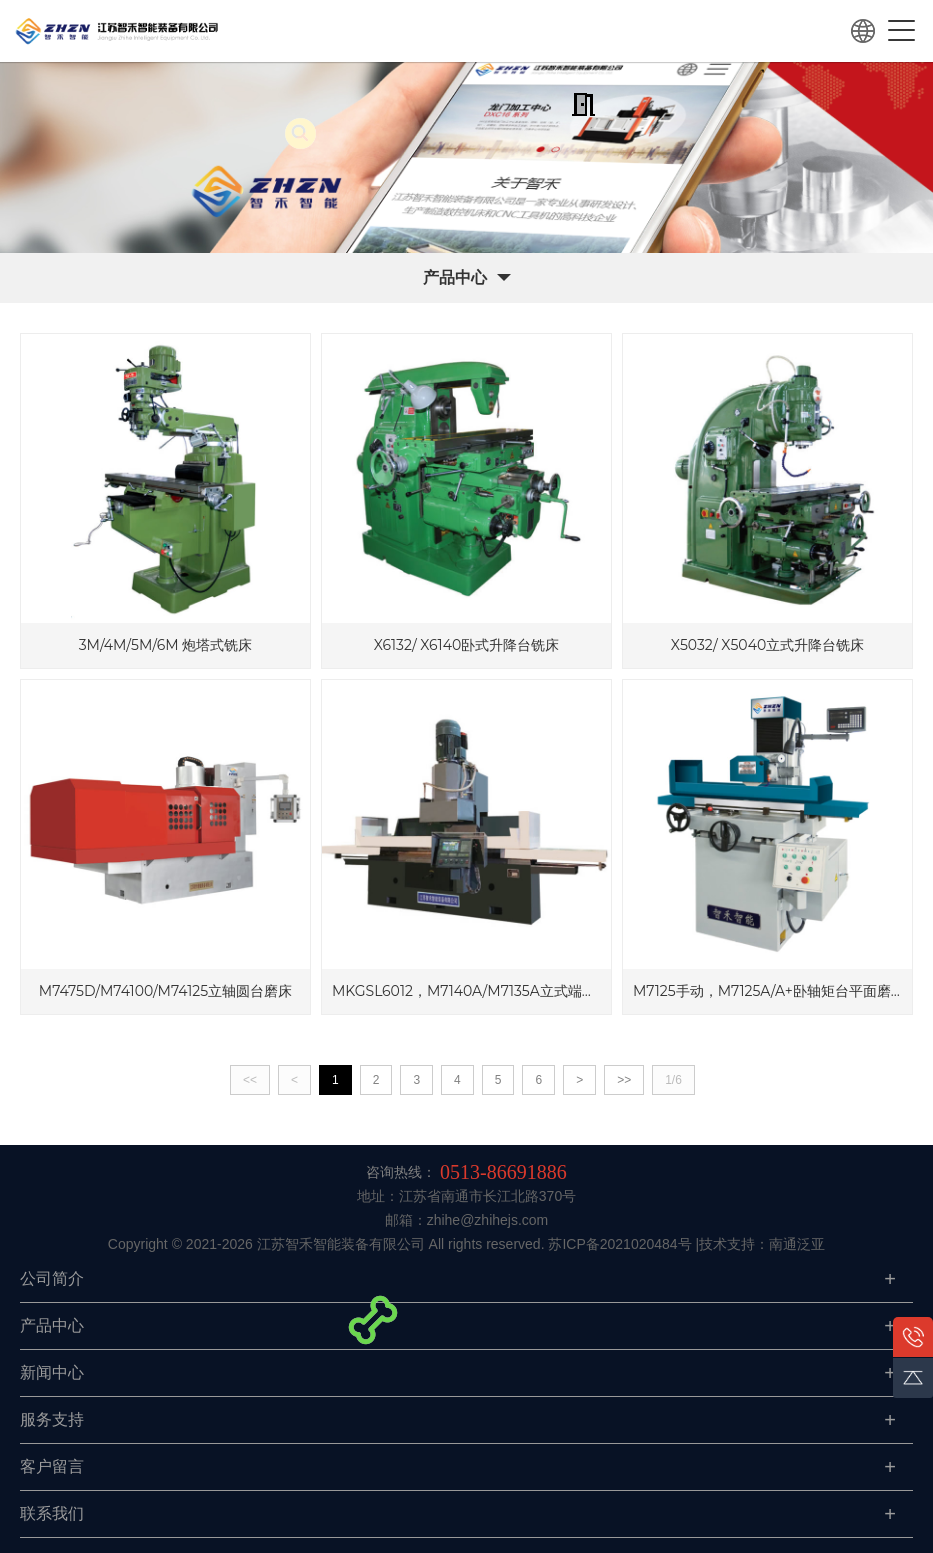  I want to click on access pet-related features or settings, so click(373, 1320).